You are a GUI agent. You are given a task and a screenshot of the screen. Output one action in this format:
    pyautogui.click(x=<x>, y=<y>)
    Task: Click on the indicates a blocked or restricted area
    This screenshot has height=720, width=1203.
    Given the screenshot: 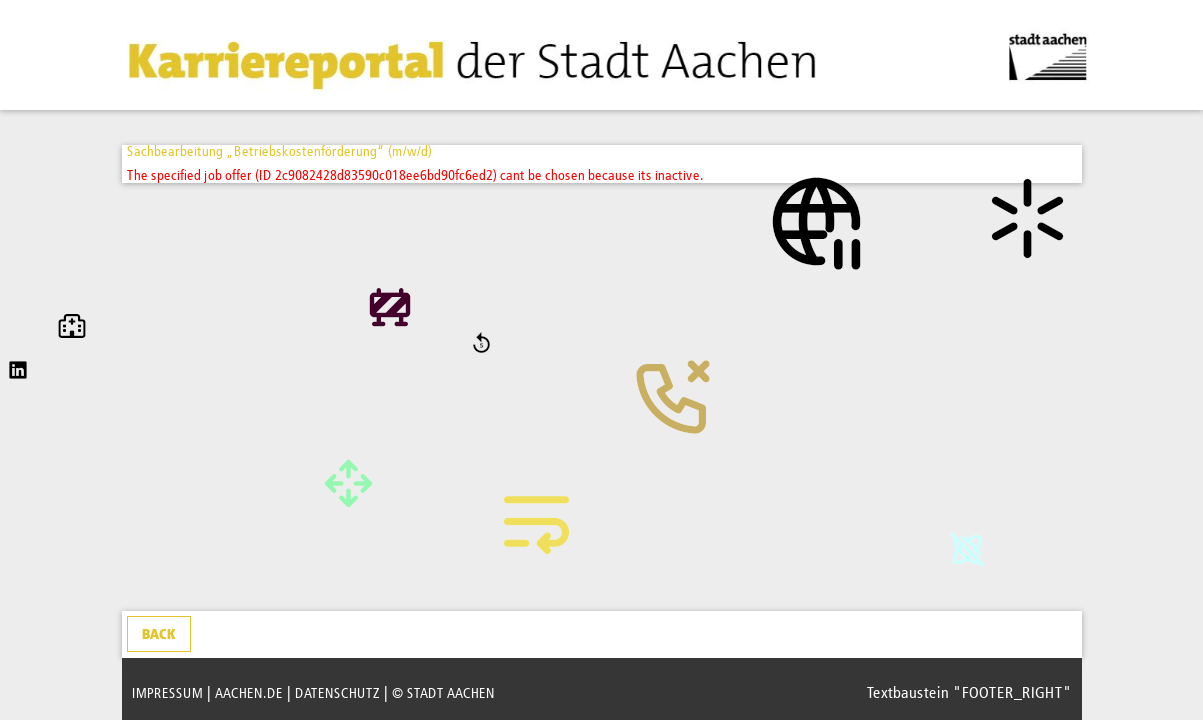 What is the action you would take?
    pyautogui.click(x=390, y=306)
    